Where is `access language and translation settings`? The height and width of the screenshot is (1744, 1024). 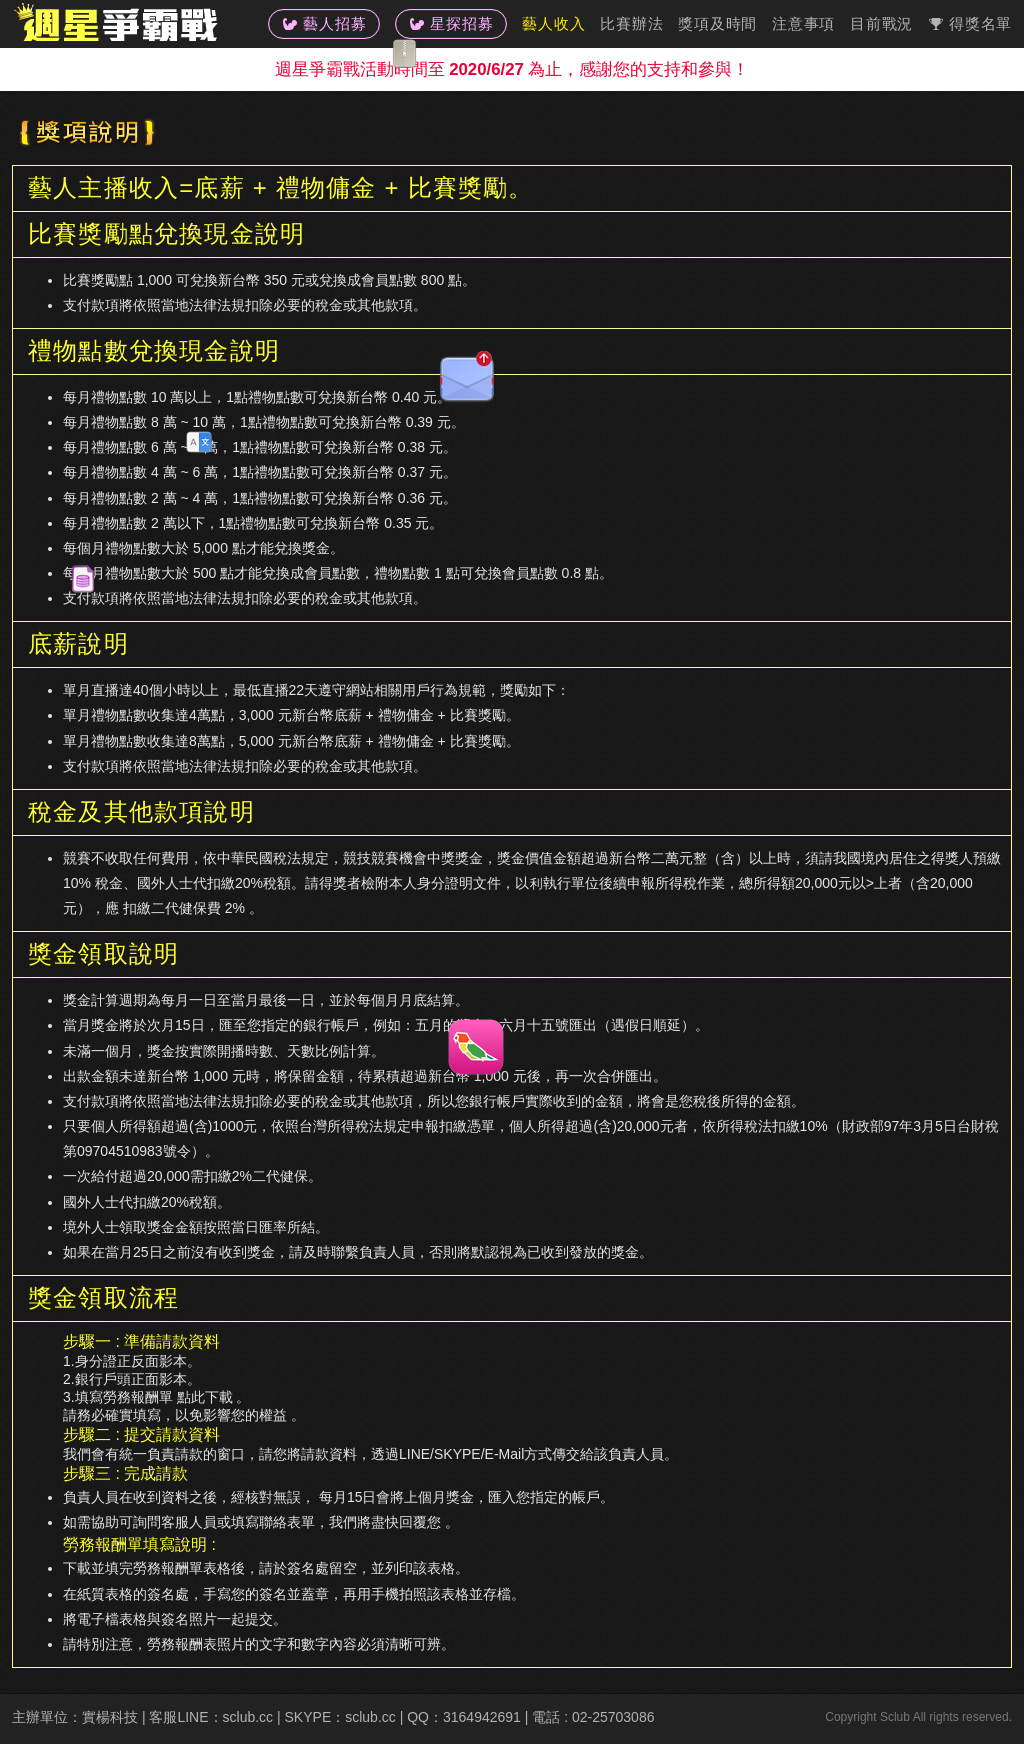
access language and translation settings is located at coordinates (199, 442).